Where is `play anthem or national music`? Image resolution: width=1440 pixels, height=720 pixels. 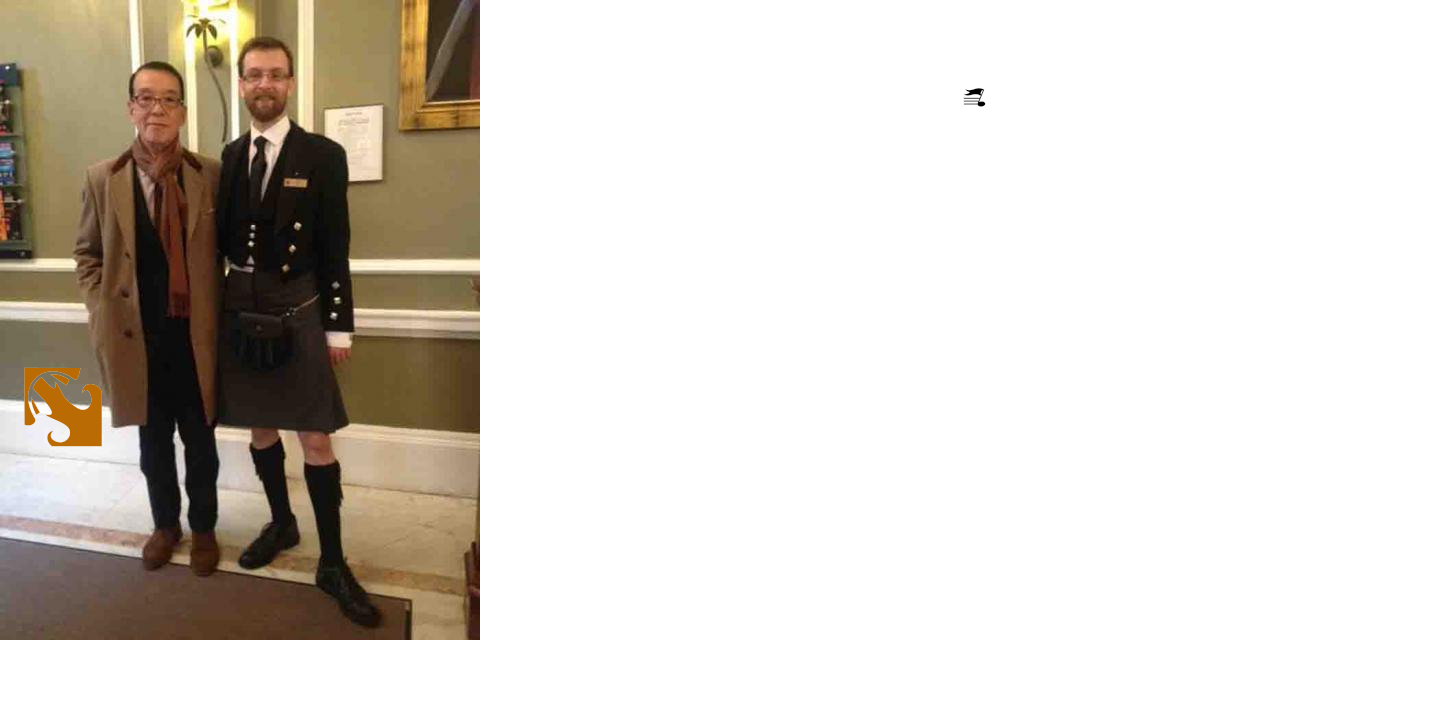
play anthem or national music is located at coordinates (974, 97).